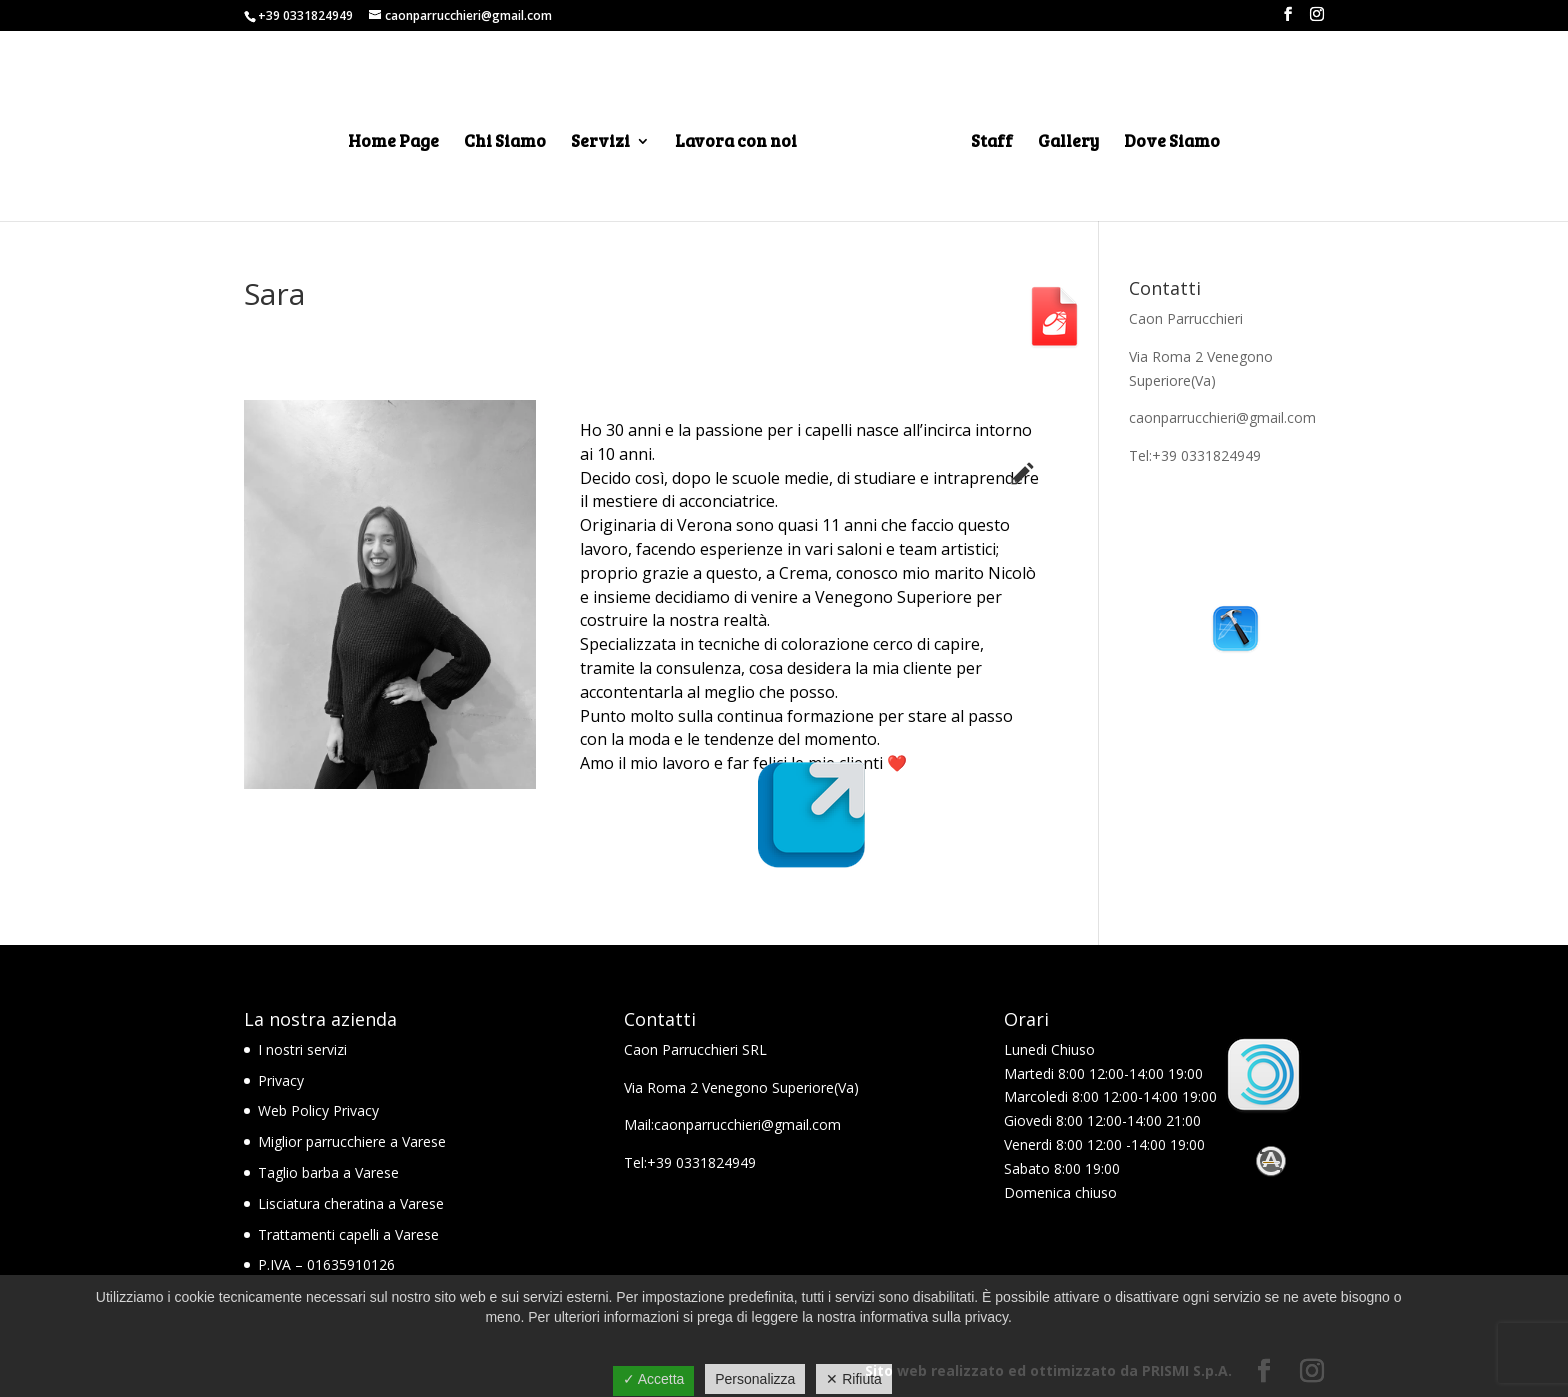 The width and height of the screenshot is (1568, 1397). What do you see at coordinates (1271, 1161) in the screenshot?
I see `open the software updater application` at bounding box center [1271, 1161].